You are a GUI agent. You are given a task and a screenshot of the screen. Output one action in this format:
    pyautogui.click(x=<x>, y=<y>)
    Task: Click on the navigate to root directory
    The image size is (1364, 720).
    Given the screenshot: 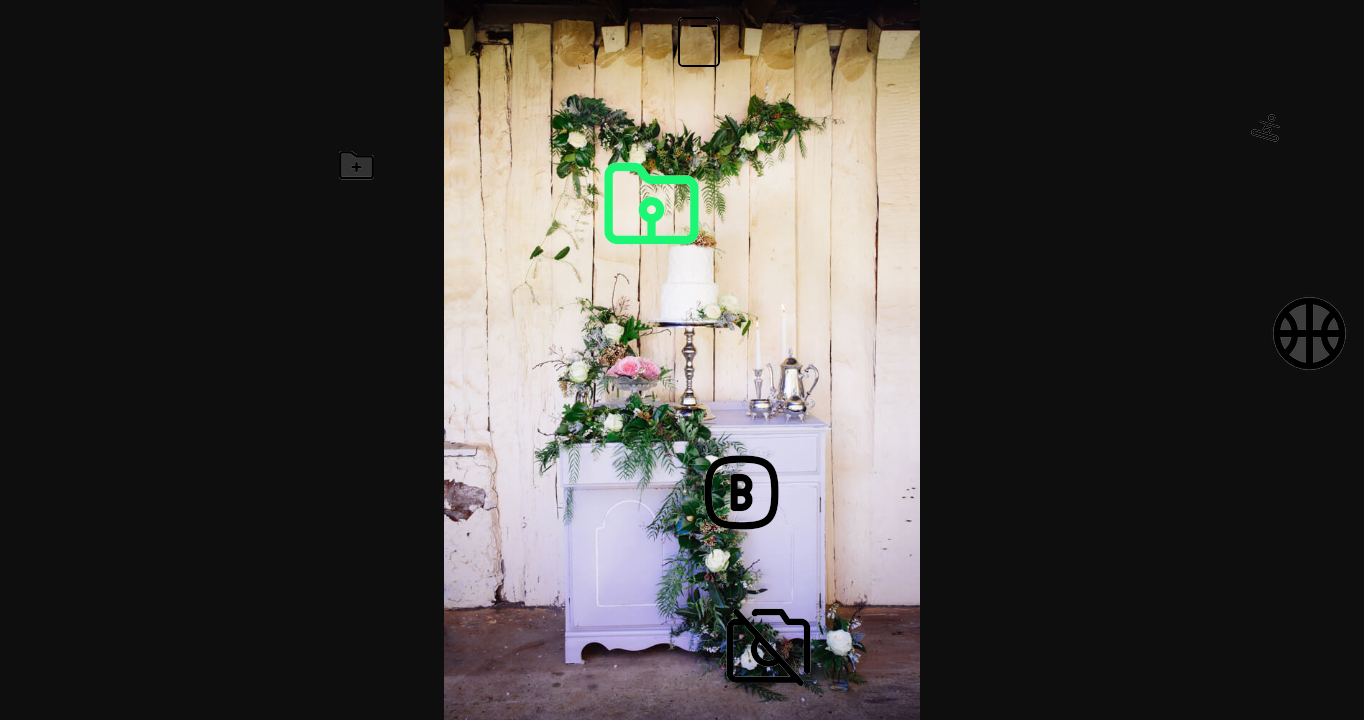 What is the action you would take?
    pyautogui.click(x=651, y=205)
    